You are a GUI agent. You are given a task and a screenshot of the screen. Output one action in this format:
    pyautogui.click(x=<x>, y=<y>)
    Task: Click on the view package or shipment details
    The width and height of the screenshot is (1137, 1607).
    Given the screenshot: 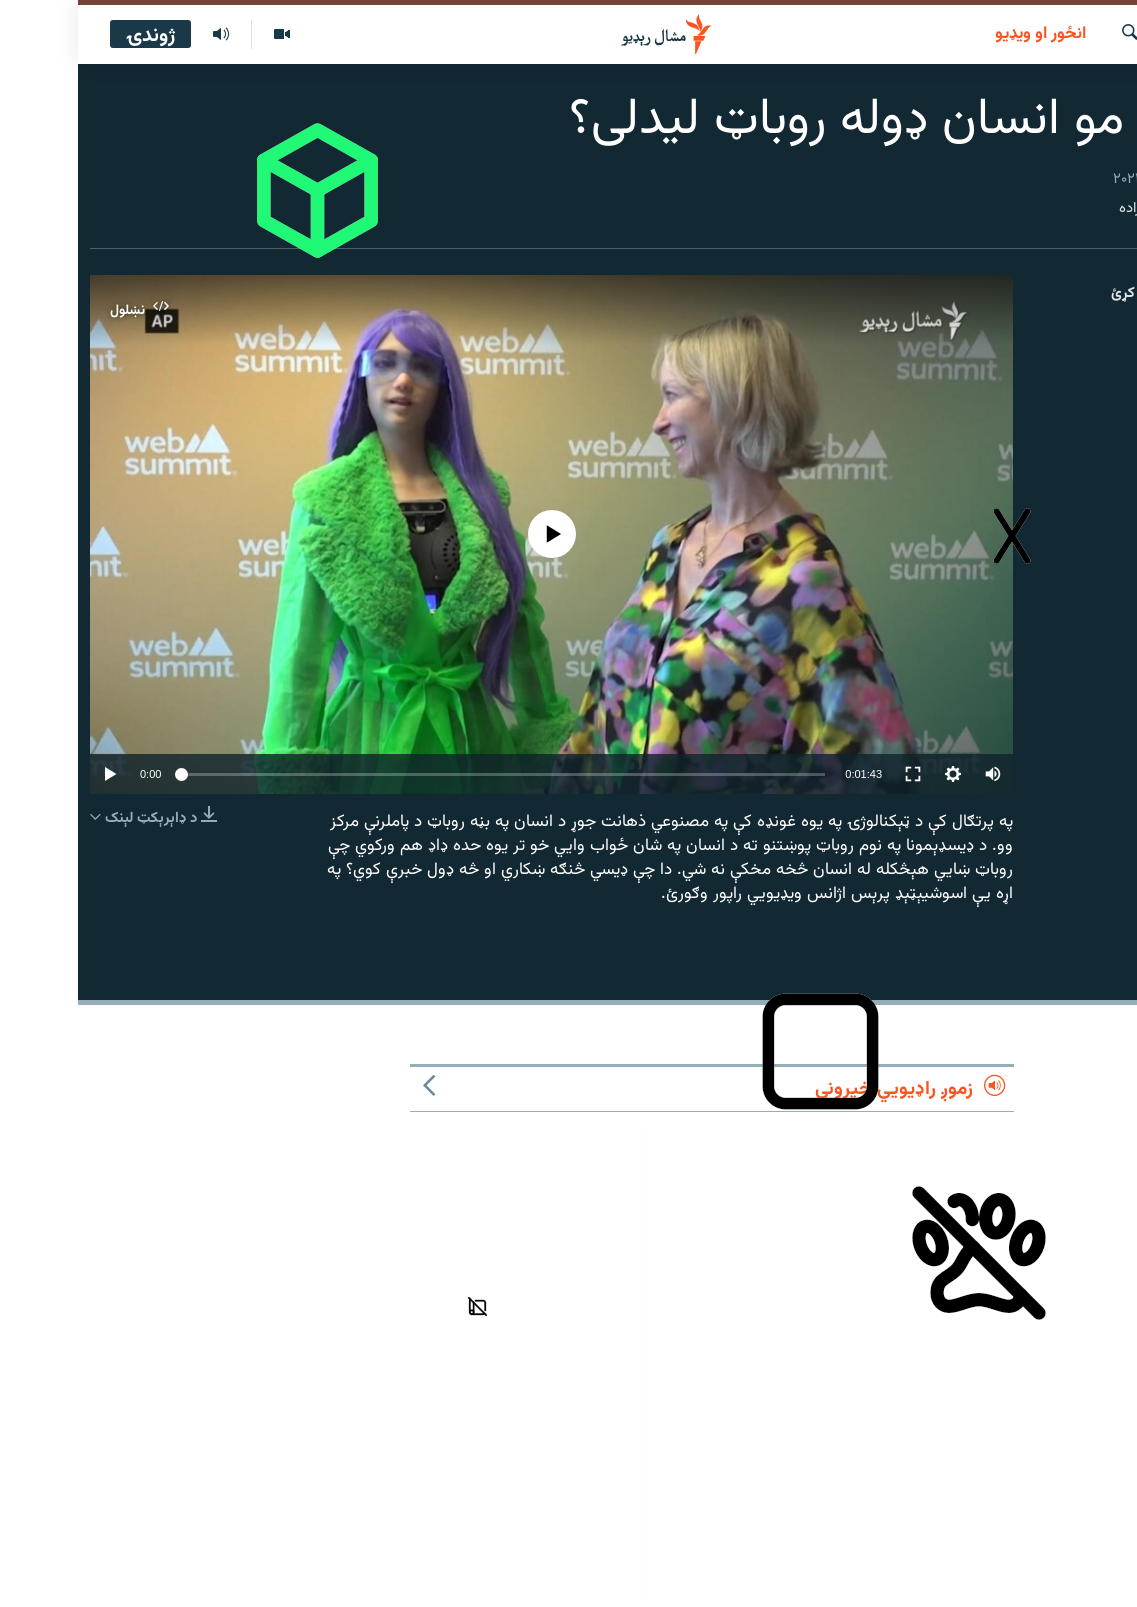 What is the action you would take?
    pyautogui.click(x=317, y=190)
    